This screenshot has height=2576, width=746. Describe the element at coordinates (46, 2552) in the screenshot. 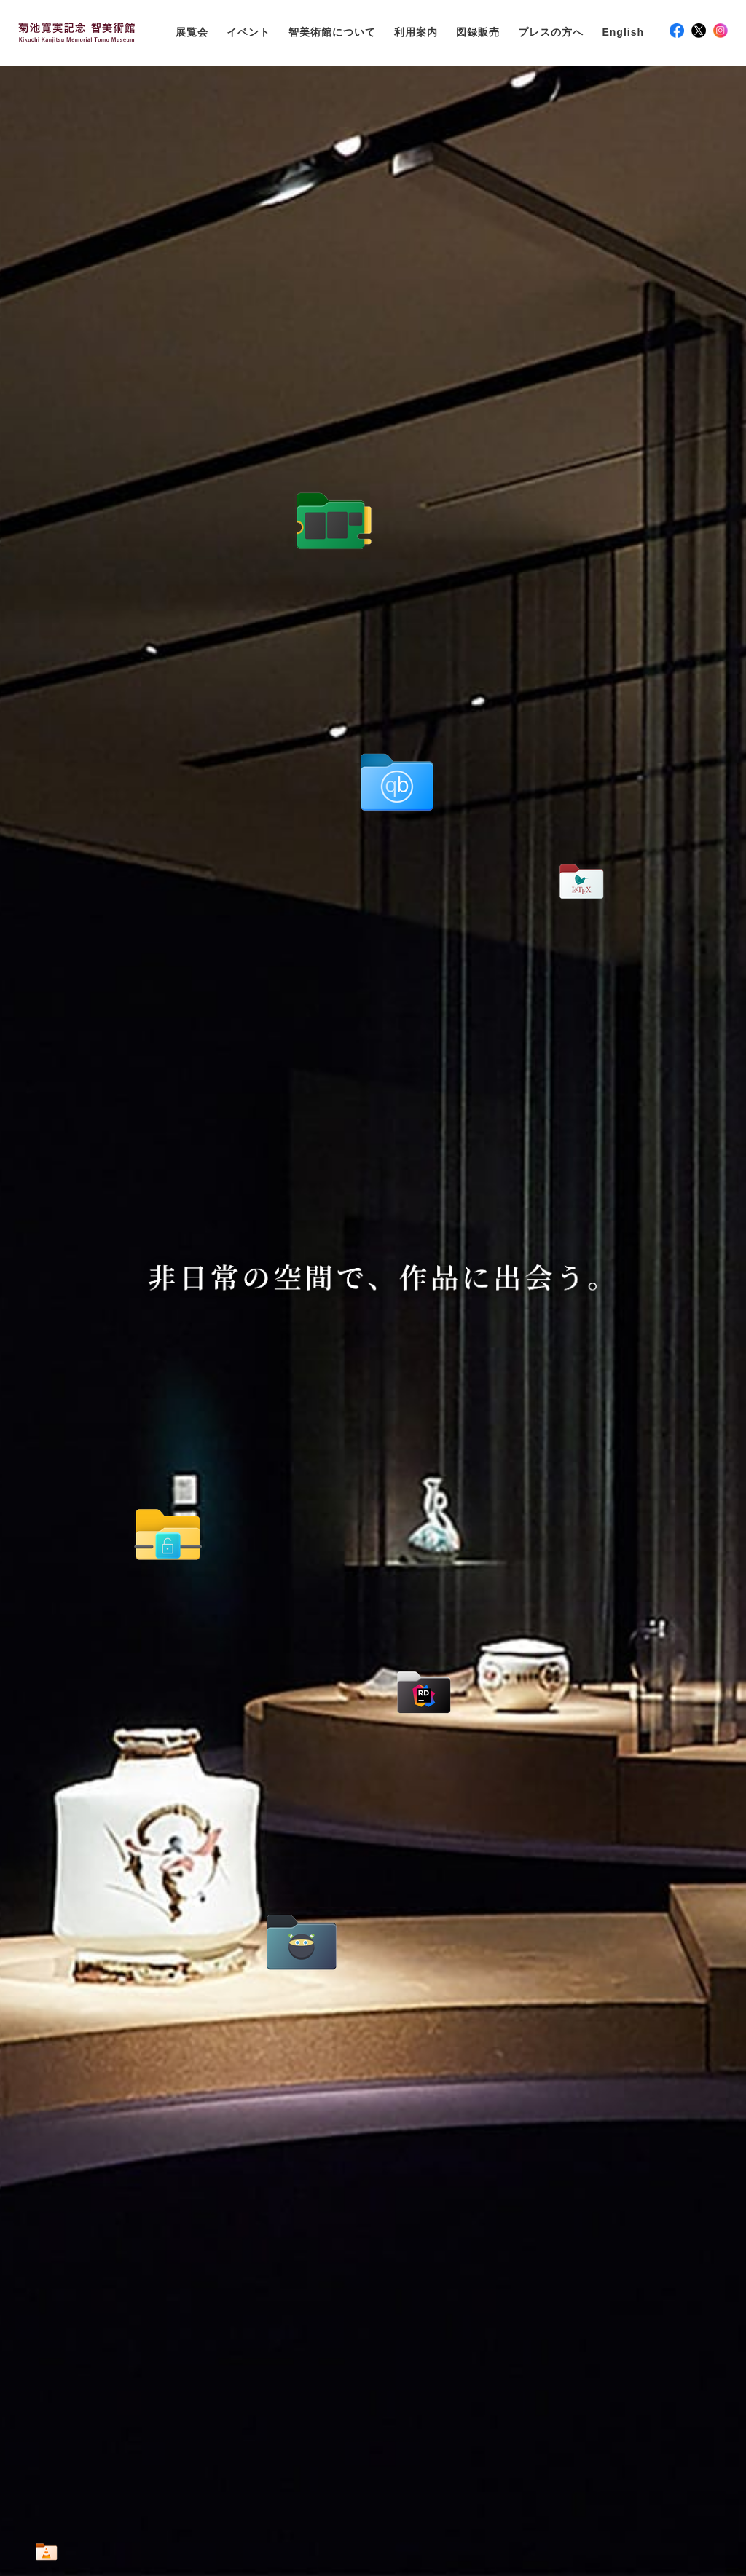

I see `open folder containing VLC media player files` at that location.